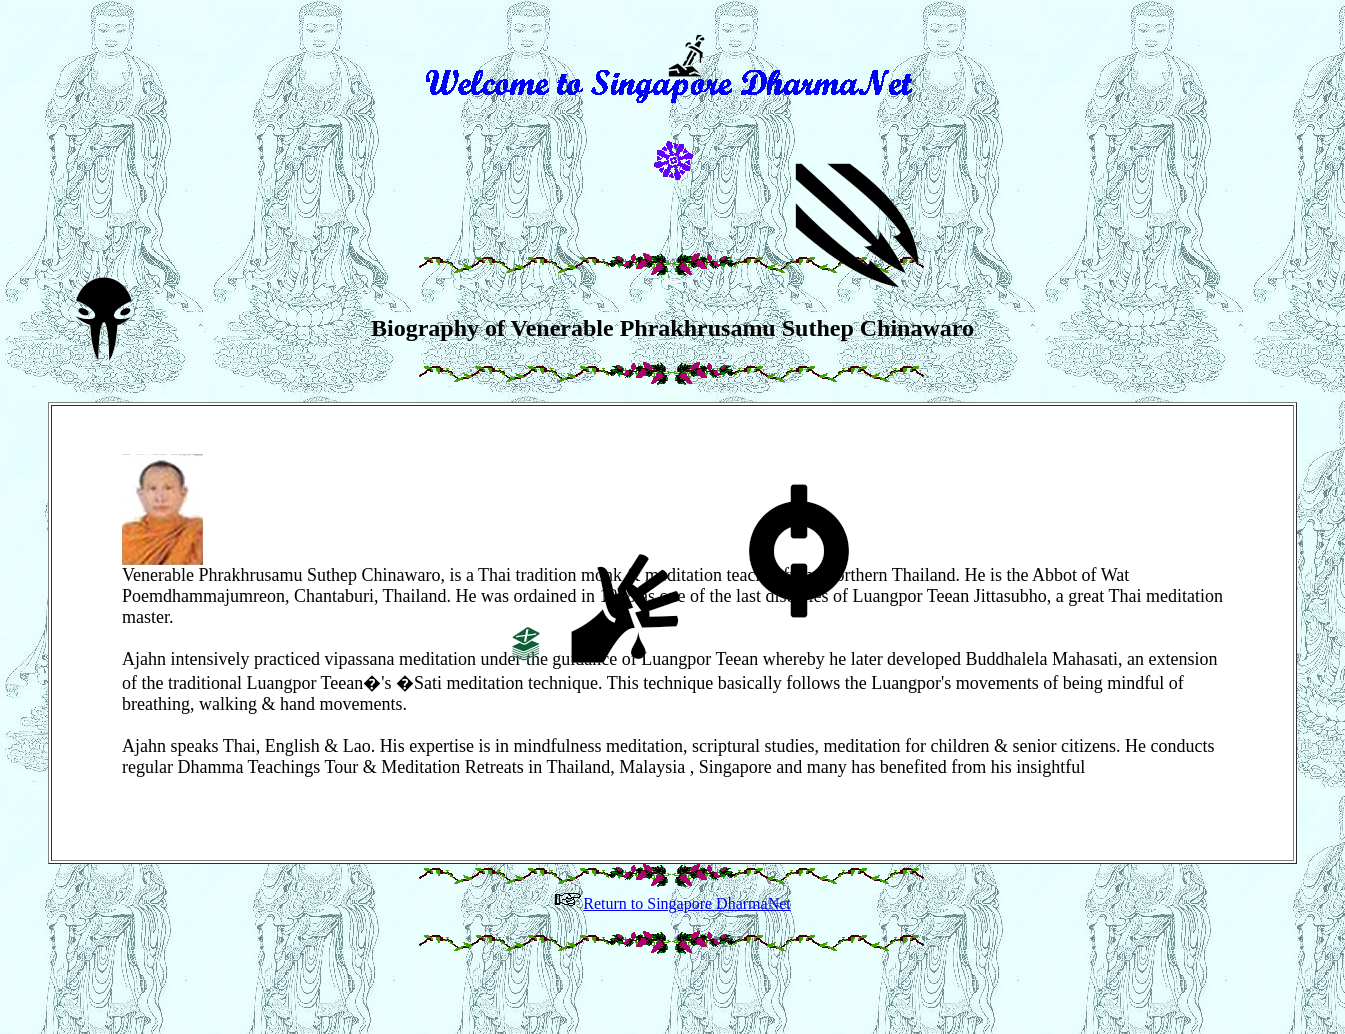  Describe the element at coordinates (856, 225) in the screenshot. I see `fishing equipment or tackle inventory` at that location.